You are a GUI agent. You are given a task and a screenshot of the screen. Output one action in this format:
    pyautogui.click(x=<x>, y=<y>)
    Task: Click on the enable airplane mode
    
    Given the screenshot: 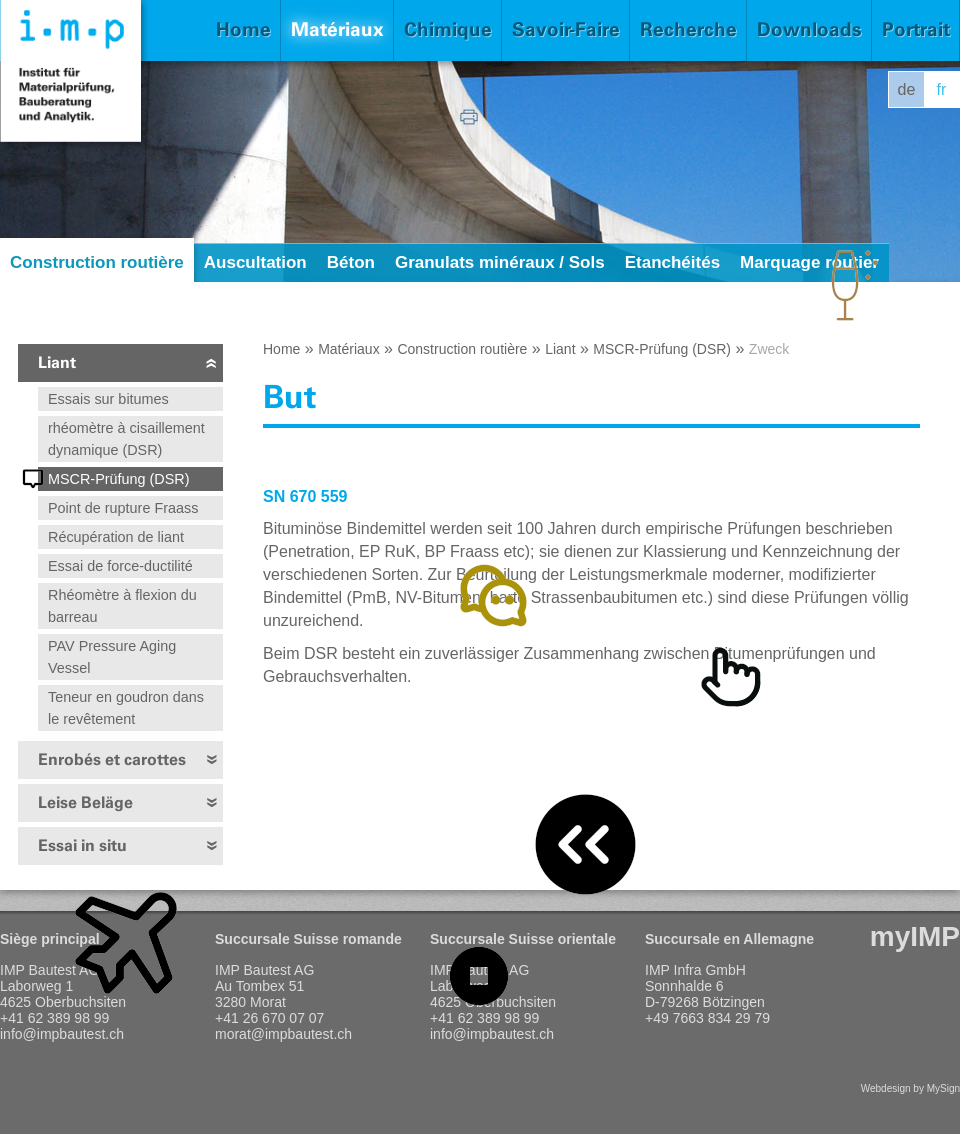 What is the action you would take?
    pyautogui.click(x=128, y=941)
    